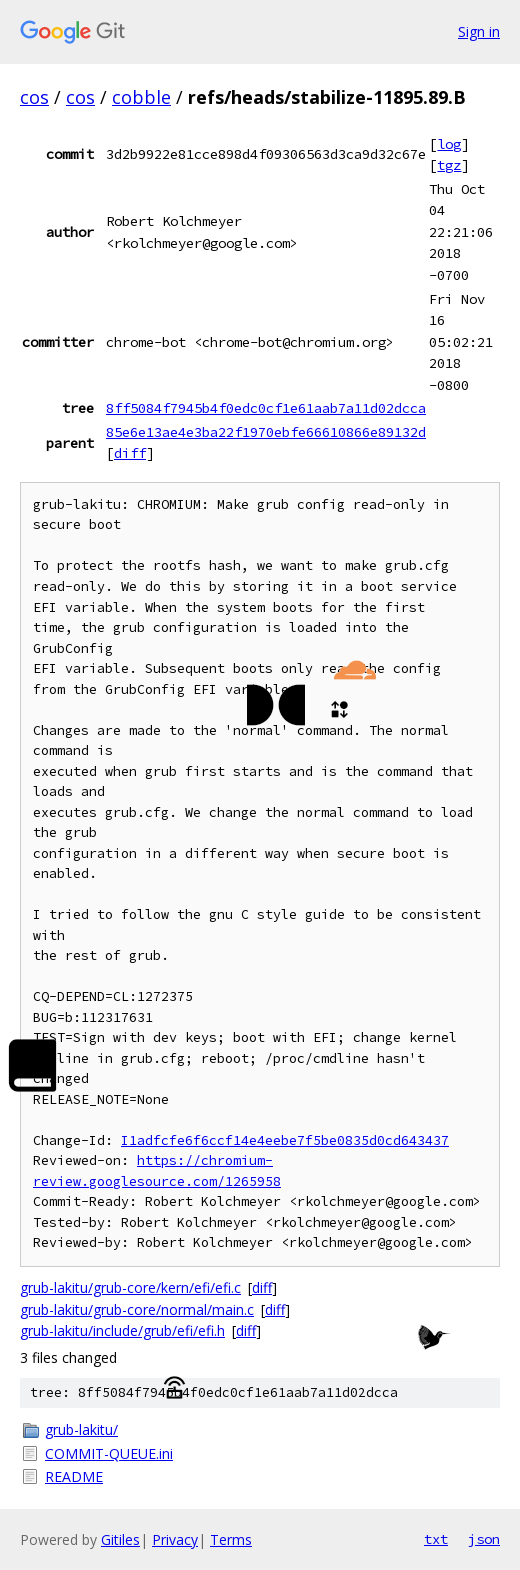  Describe the element at coordinates (32, 1065) in the screenshot. I see `open a book or reading app` at that location.